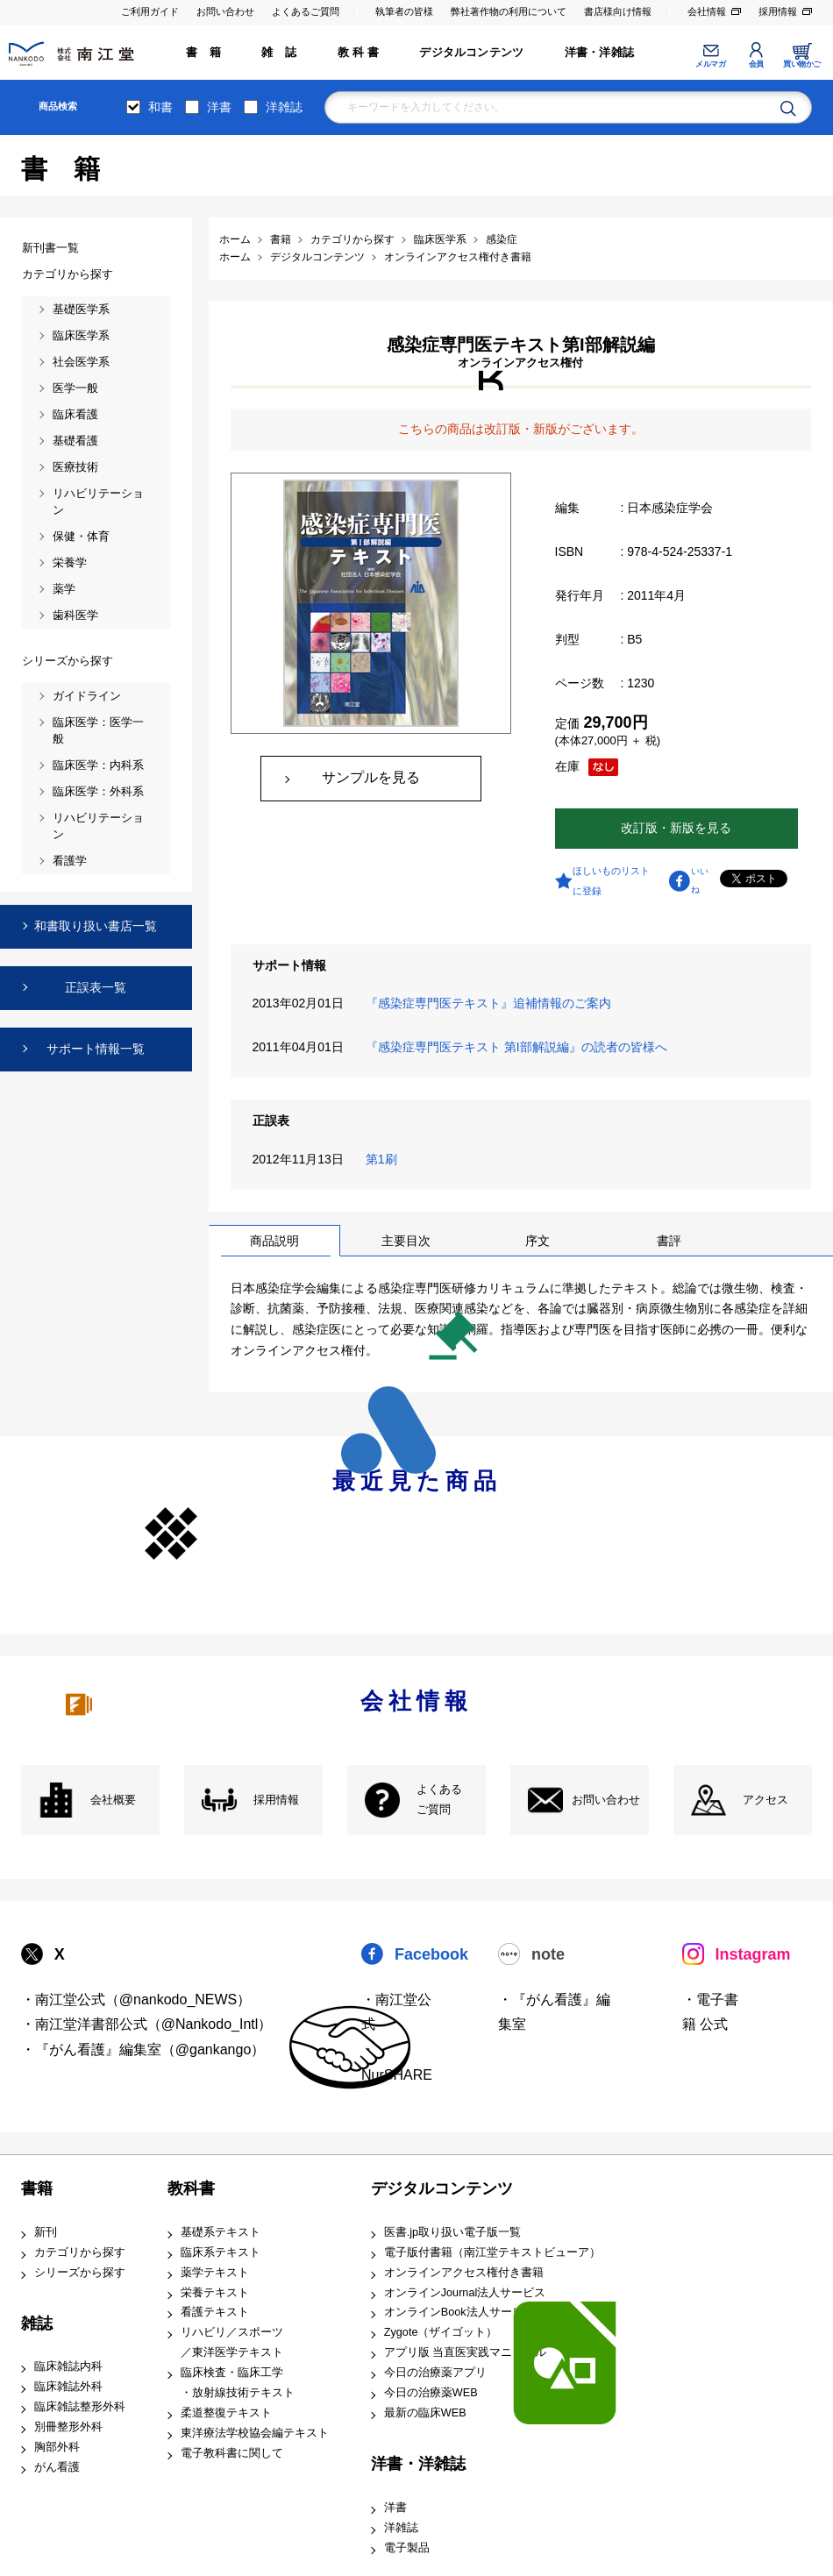 This screenshot has width=833, height=2576. I want to click on analogue brand logo, so click(388, 1430).